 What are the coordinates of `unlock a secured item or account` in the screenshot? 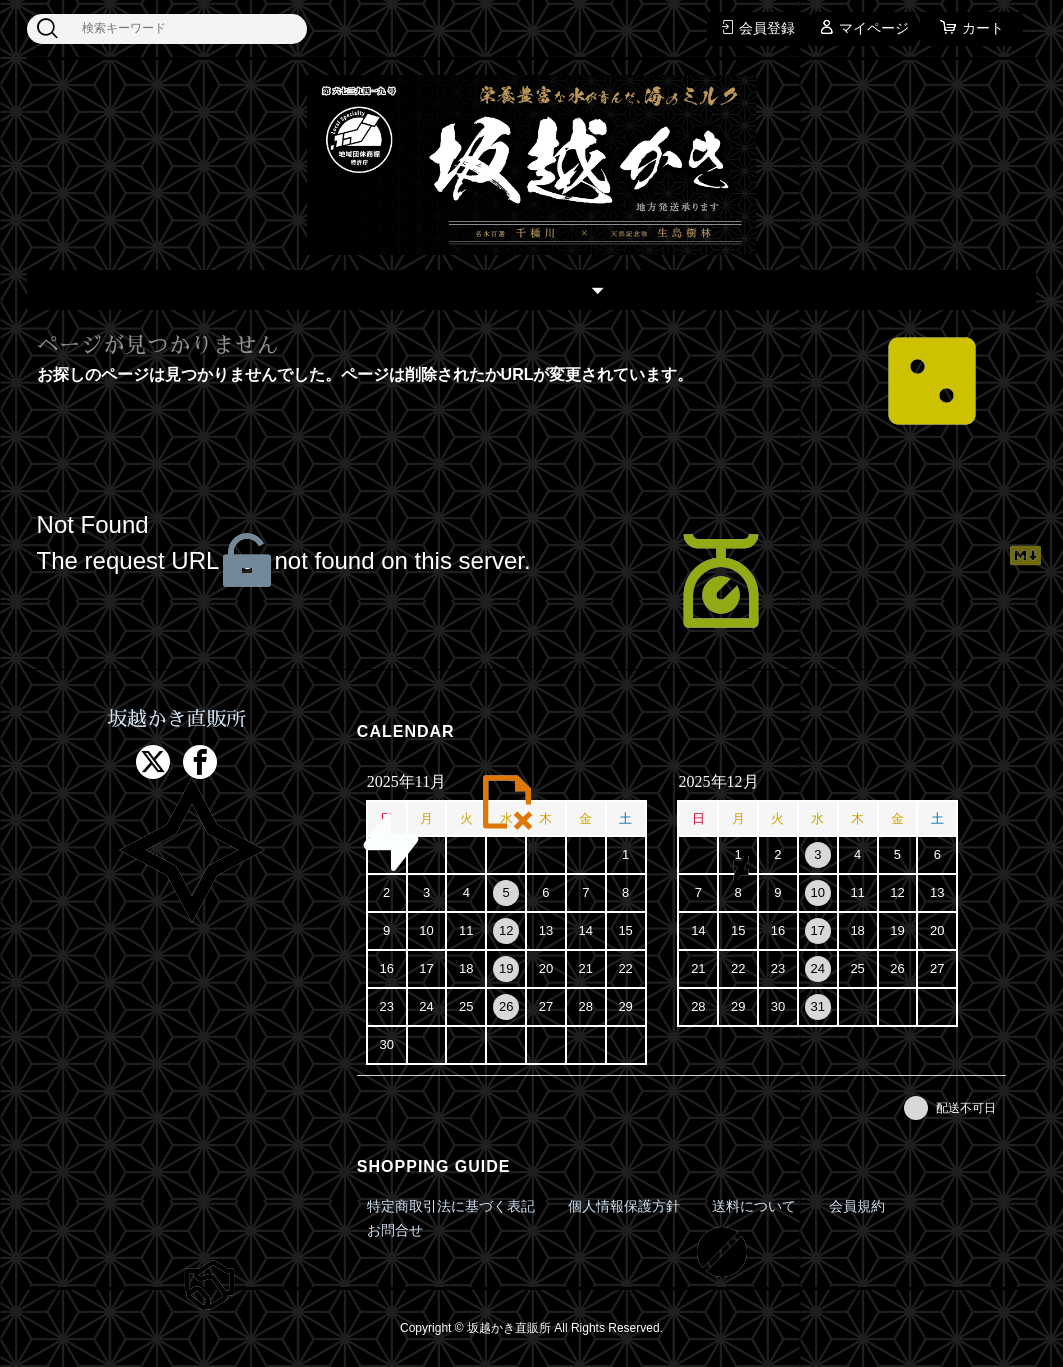 It's located at (247, 560).